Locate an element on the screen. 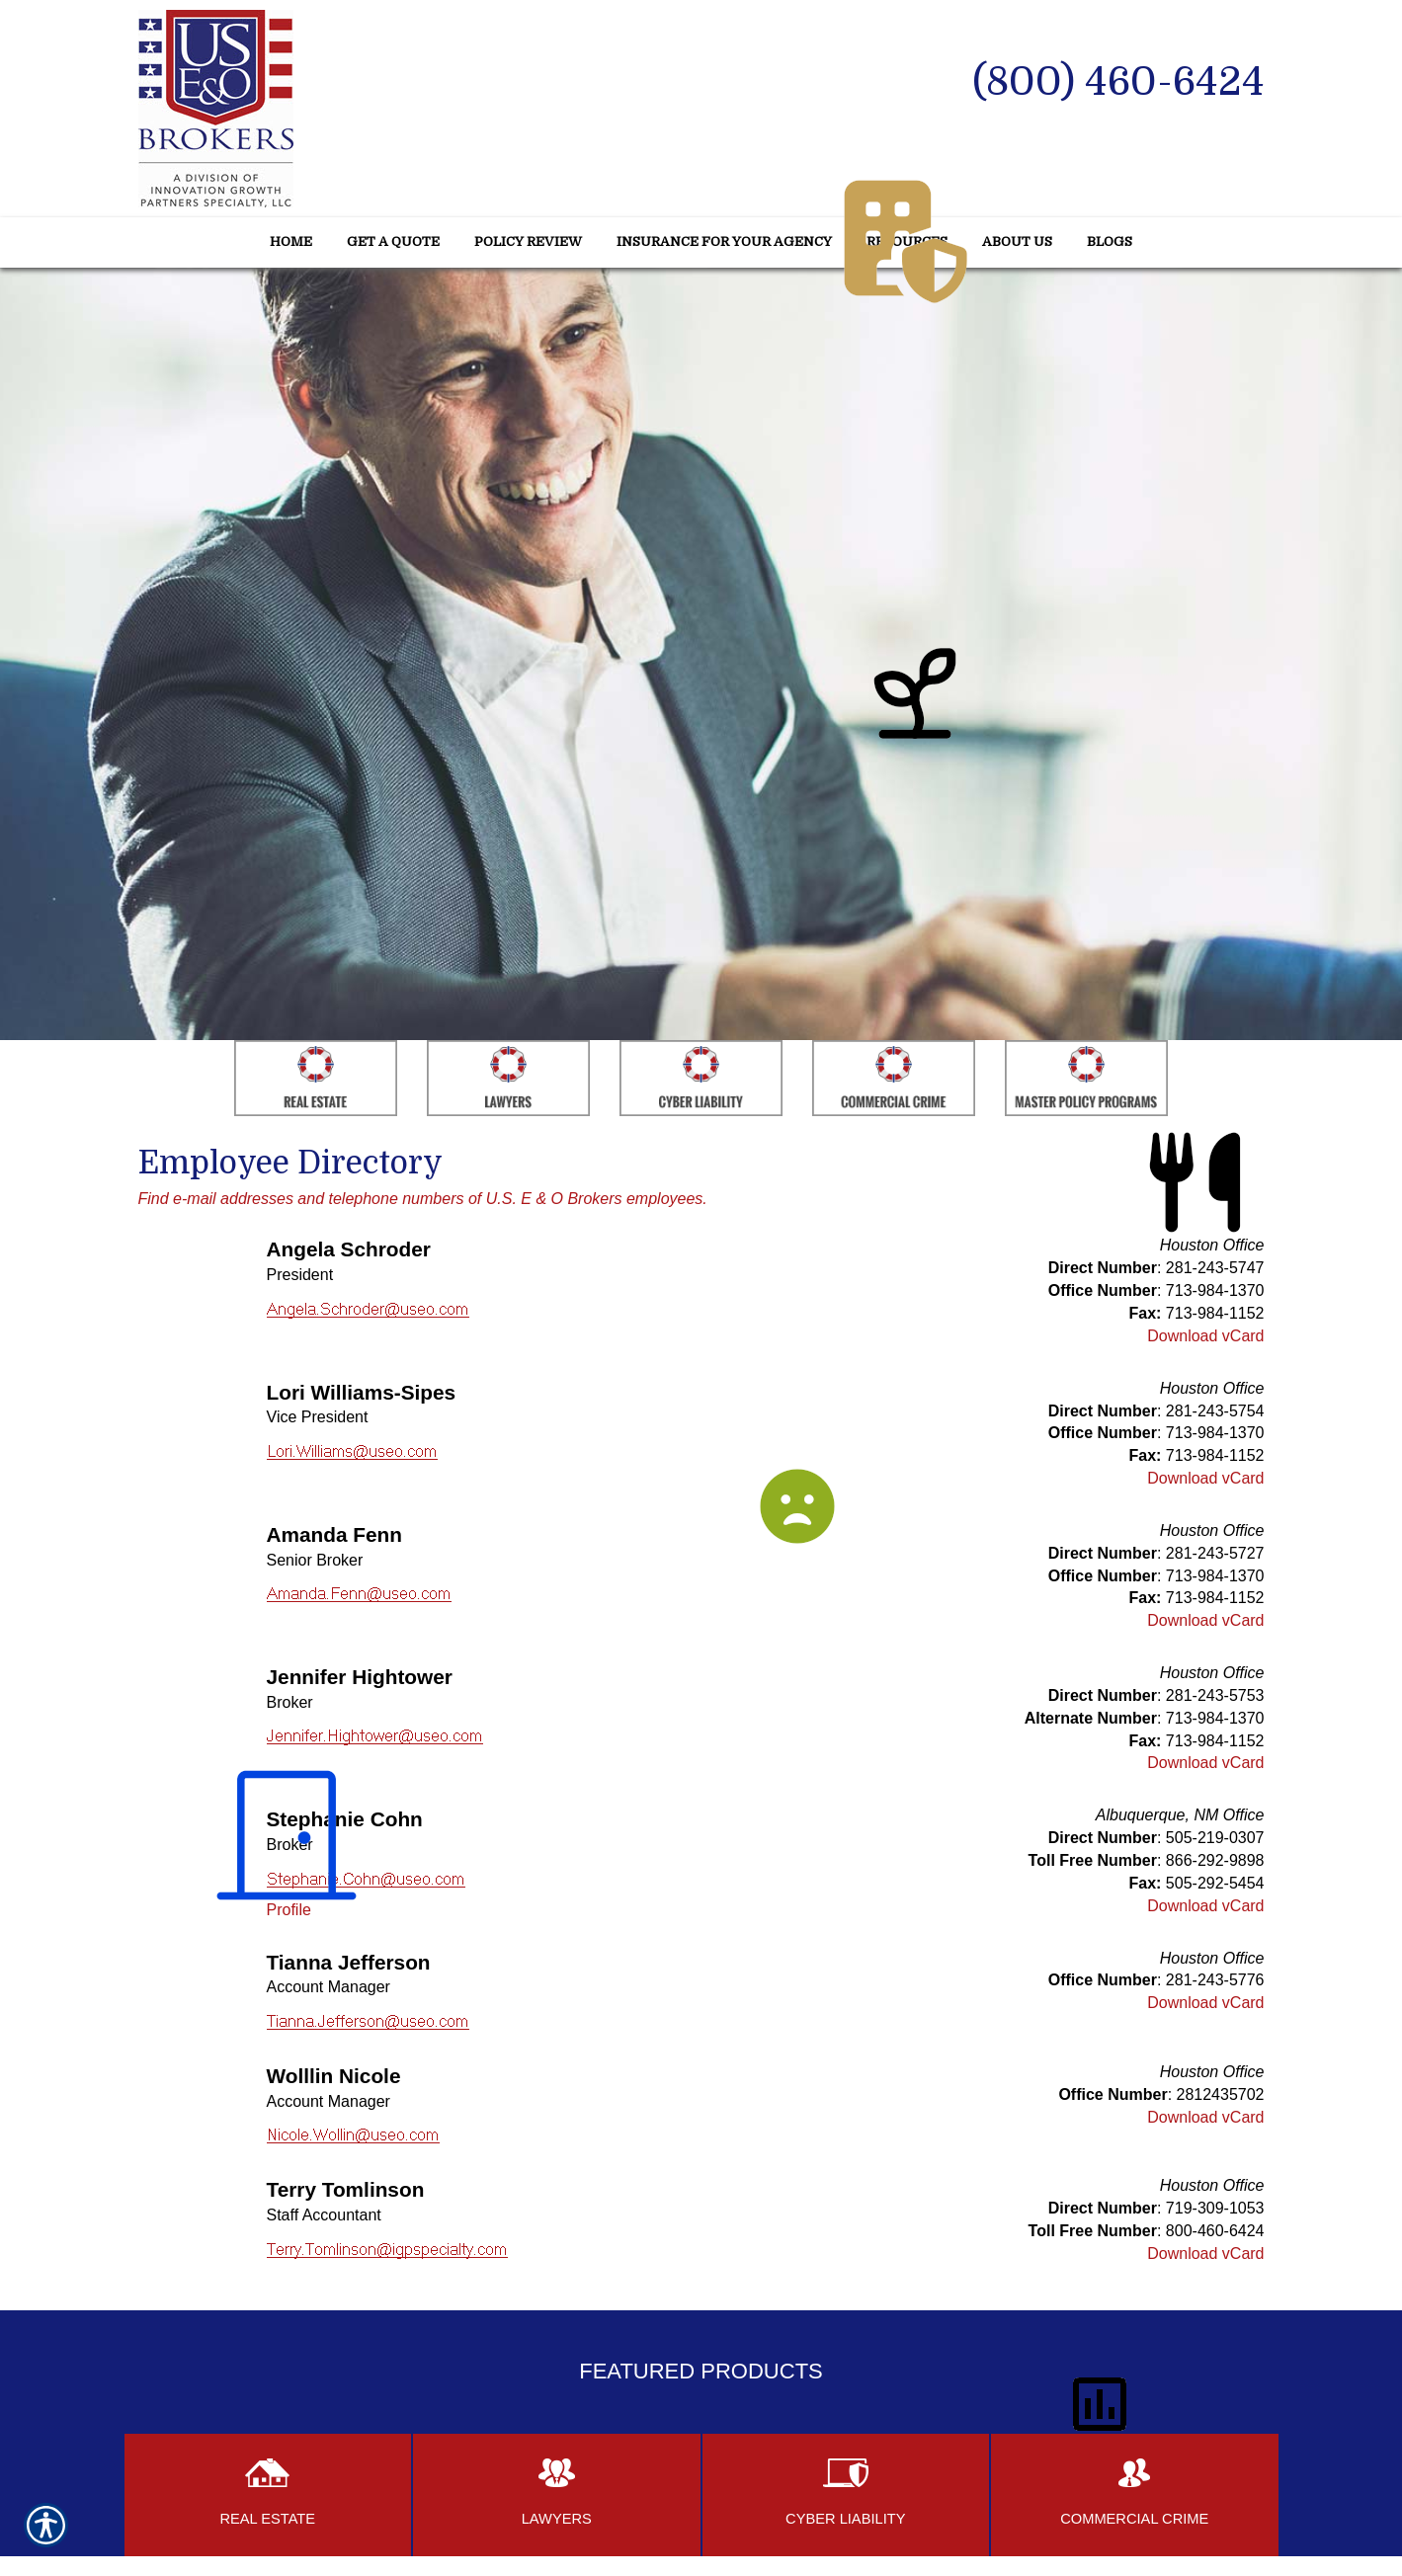 The height and width of the screenshot is (2576, 1402). view poll results is located at coordinates (1100, 2404).